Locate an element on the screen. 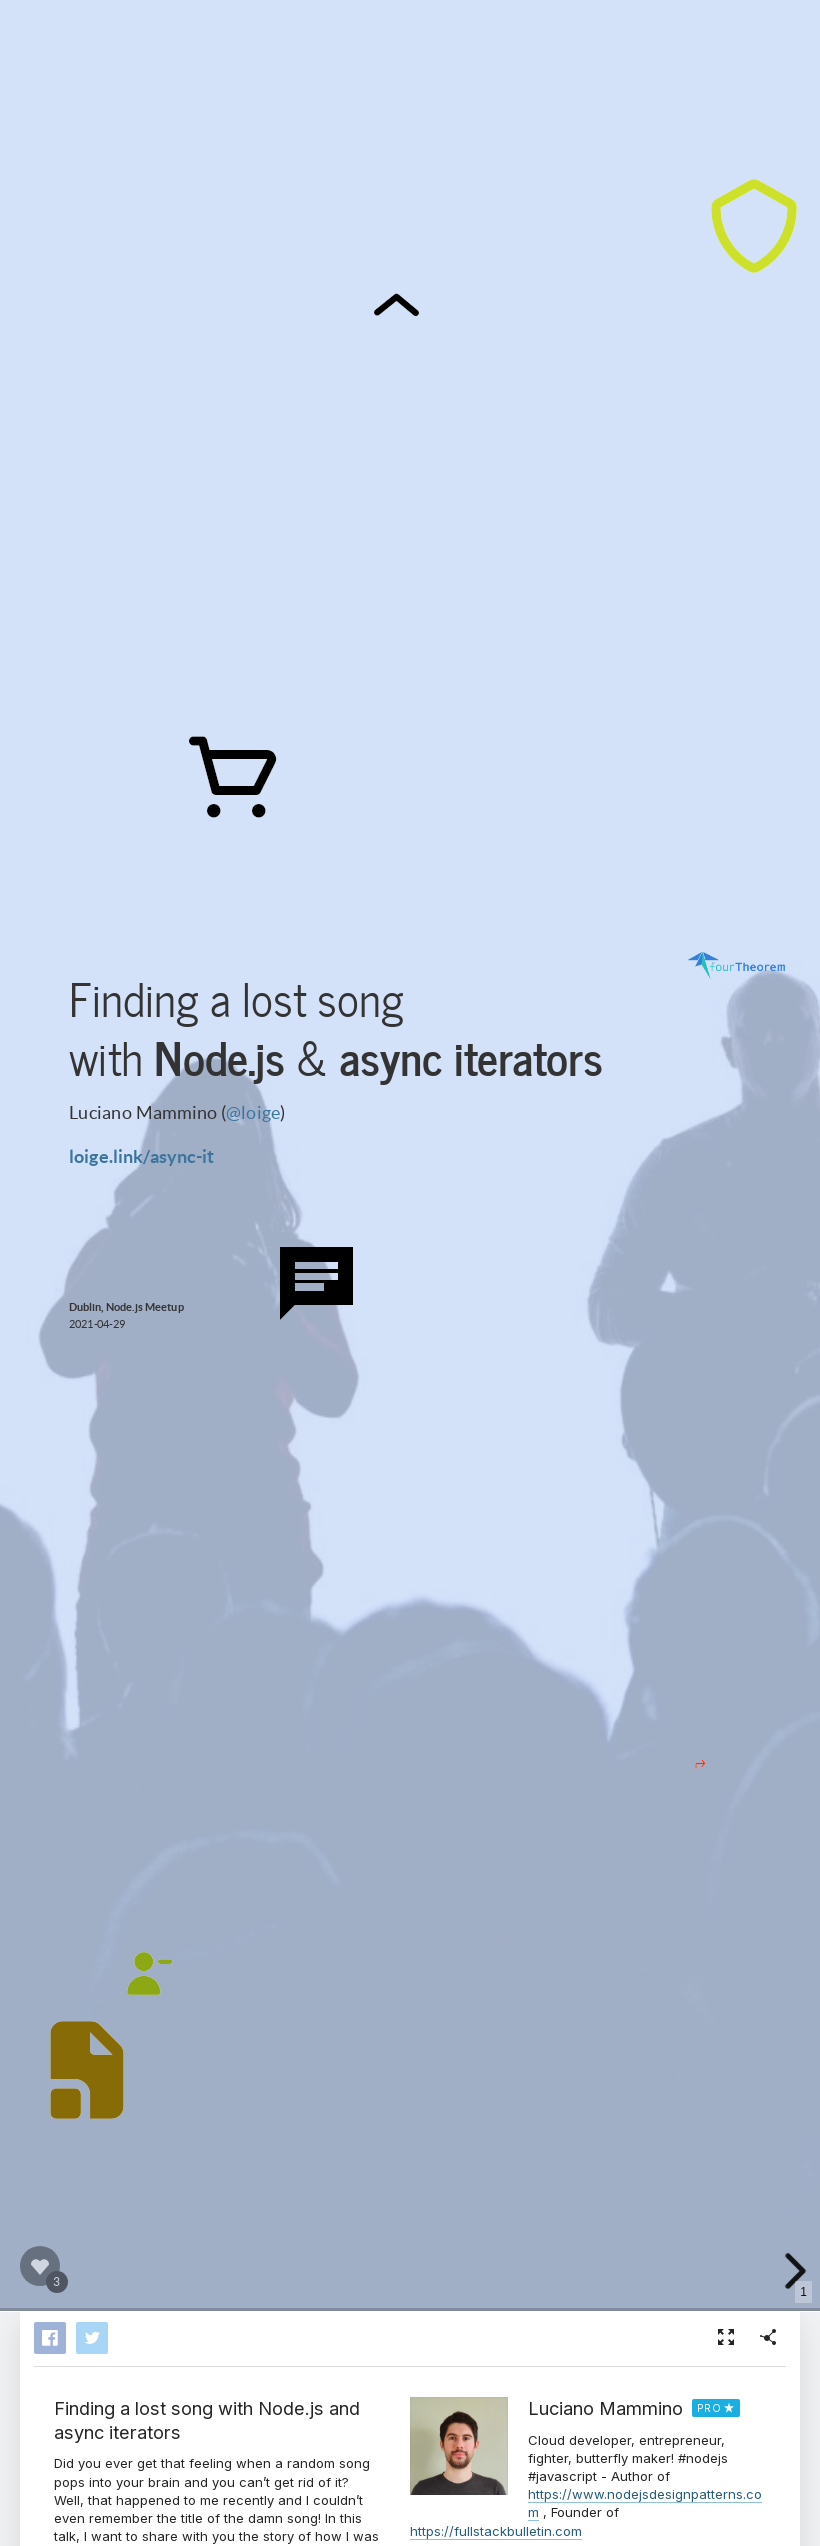  remove a contact or friend is located at coordinates (148, 1973).